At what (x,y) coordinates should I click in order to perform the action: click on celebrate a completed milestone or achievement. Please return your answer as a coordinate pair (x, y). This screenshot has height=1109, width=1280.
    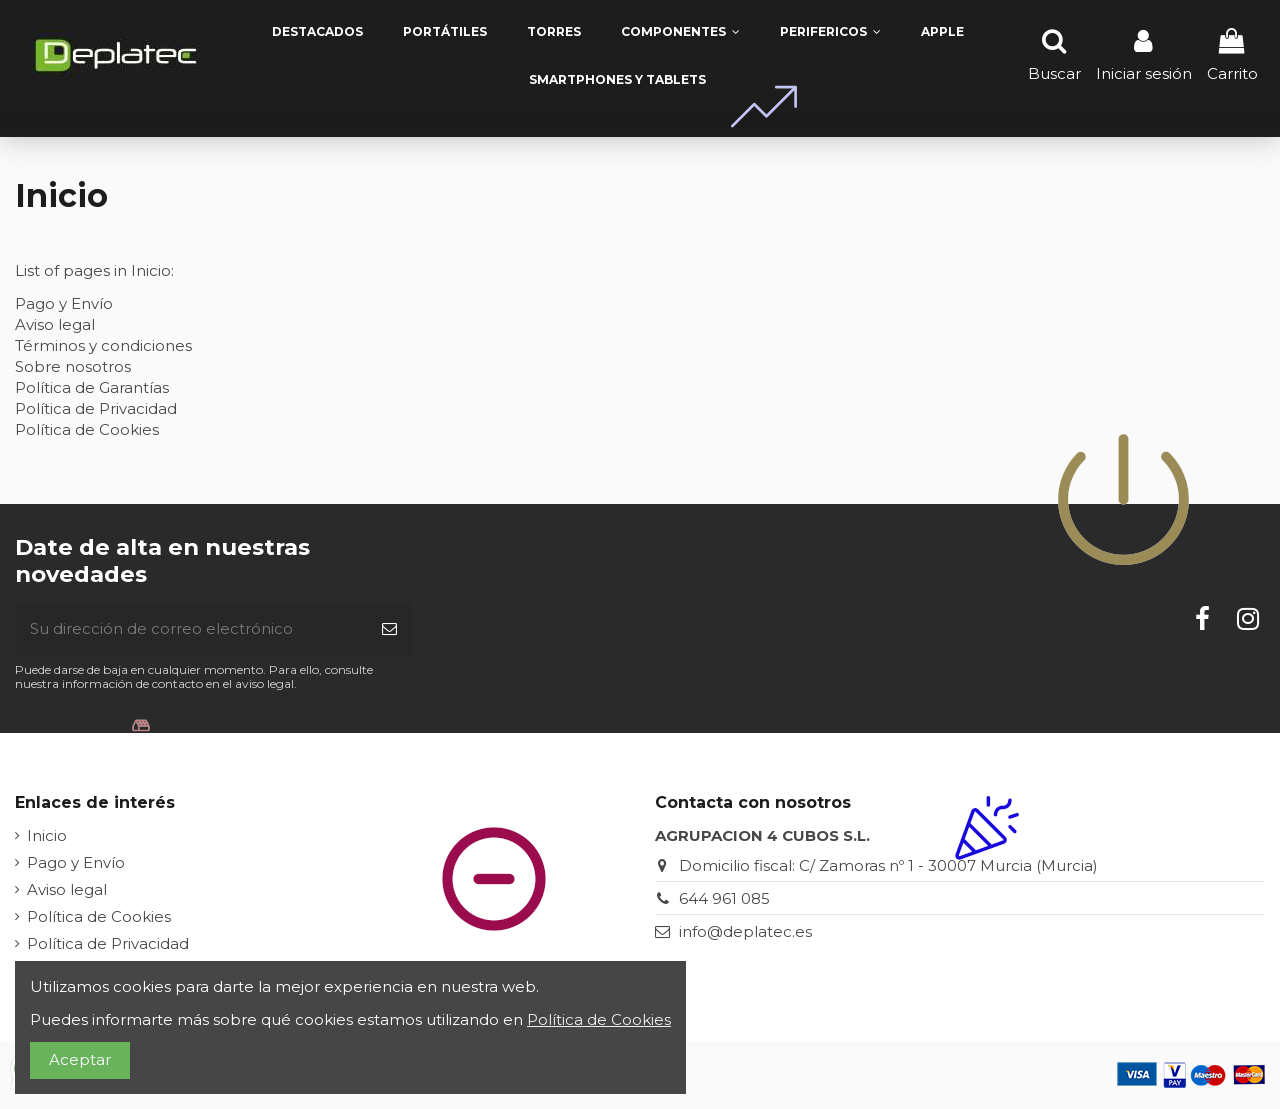
    Looking at the image, I should click on (983, 831).